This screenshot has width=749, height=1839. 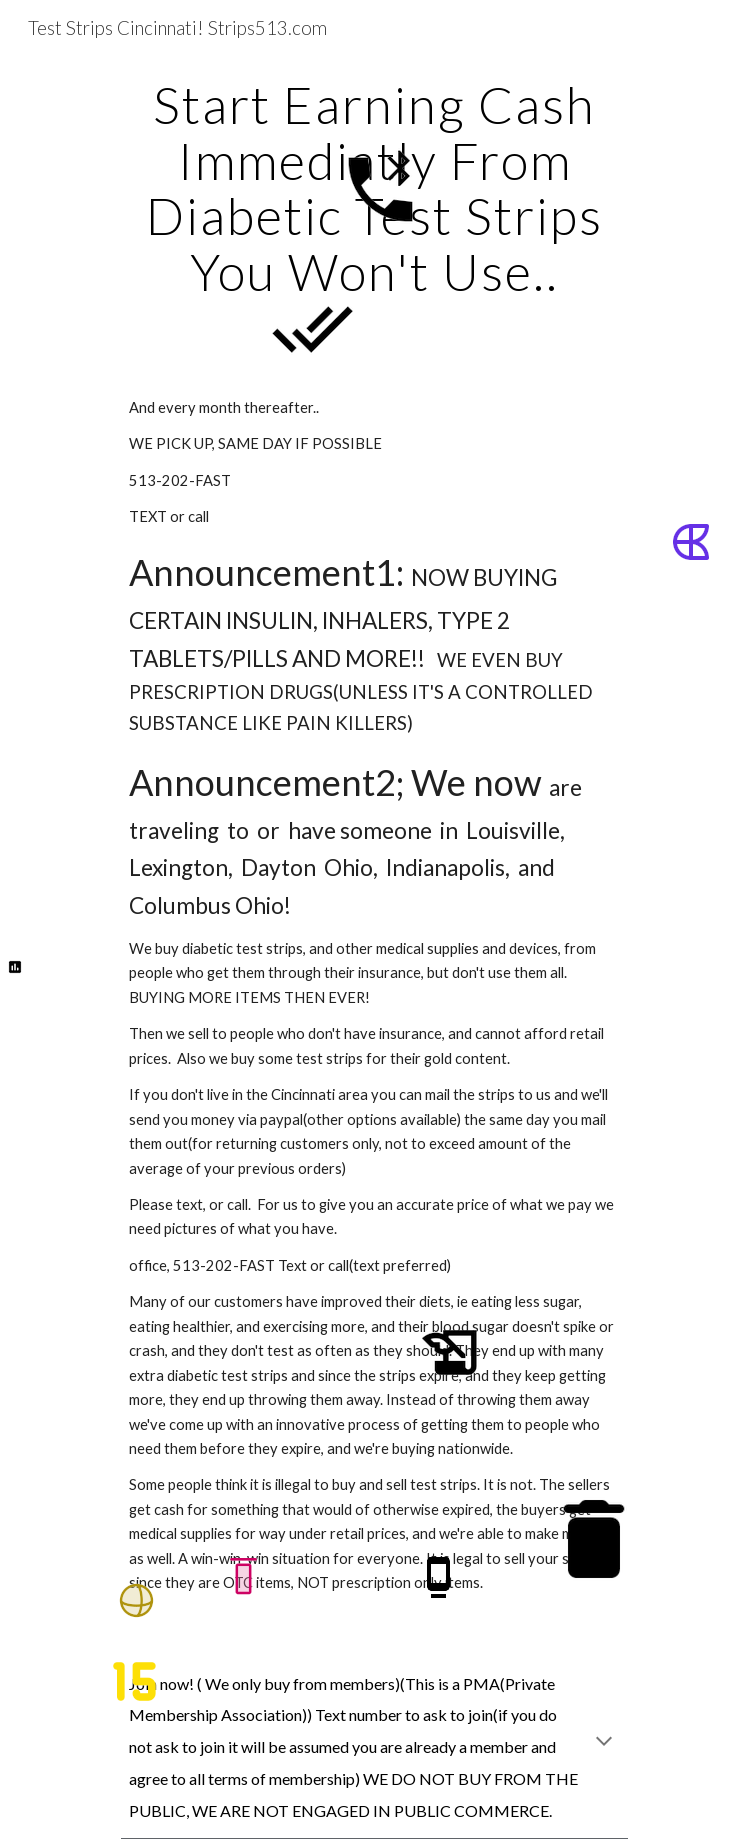 I want to click on delete selected item, so click(x=594, y=1539).